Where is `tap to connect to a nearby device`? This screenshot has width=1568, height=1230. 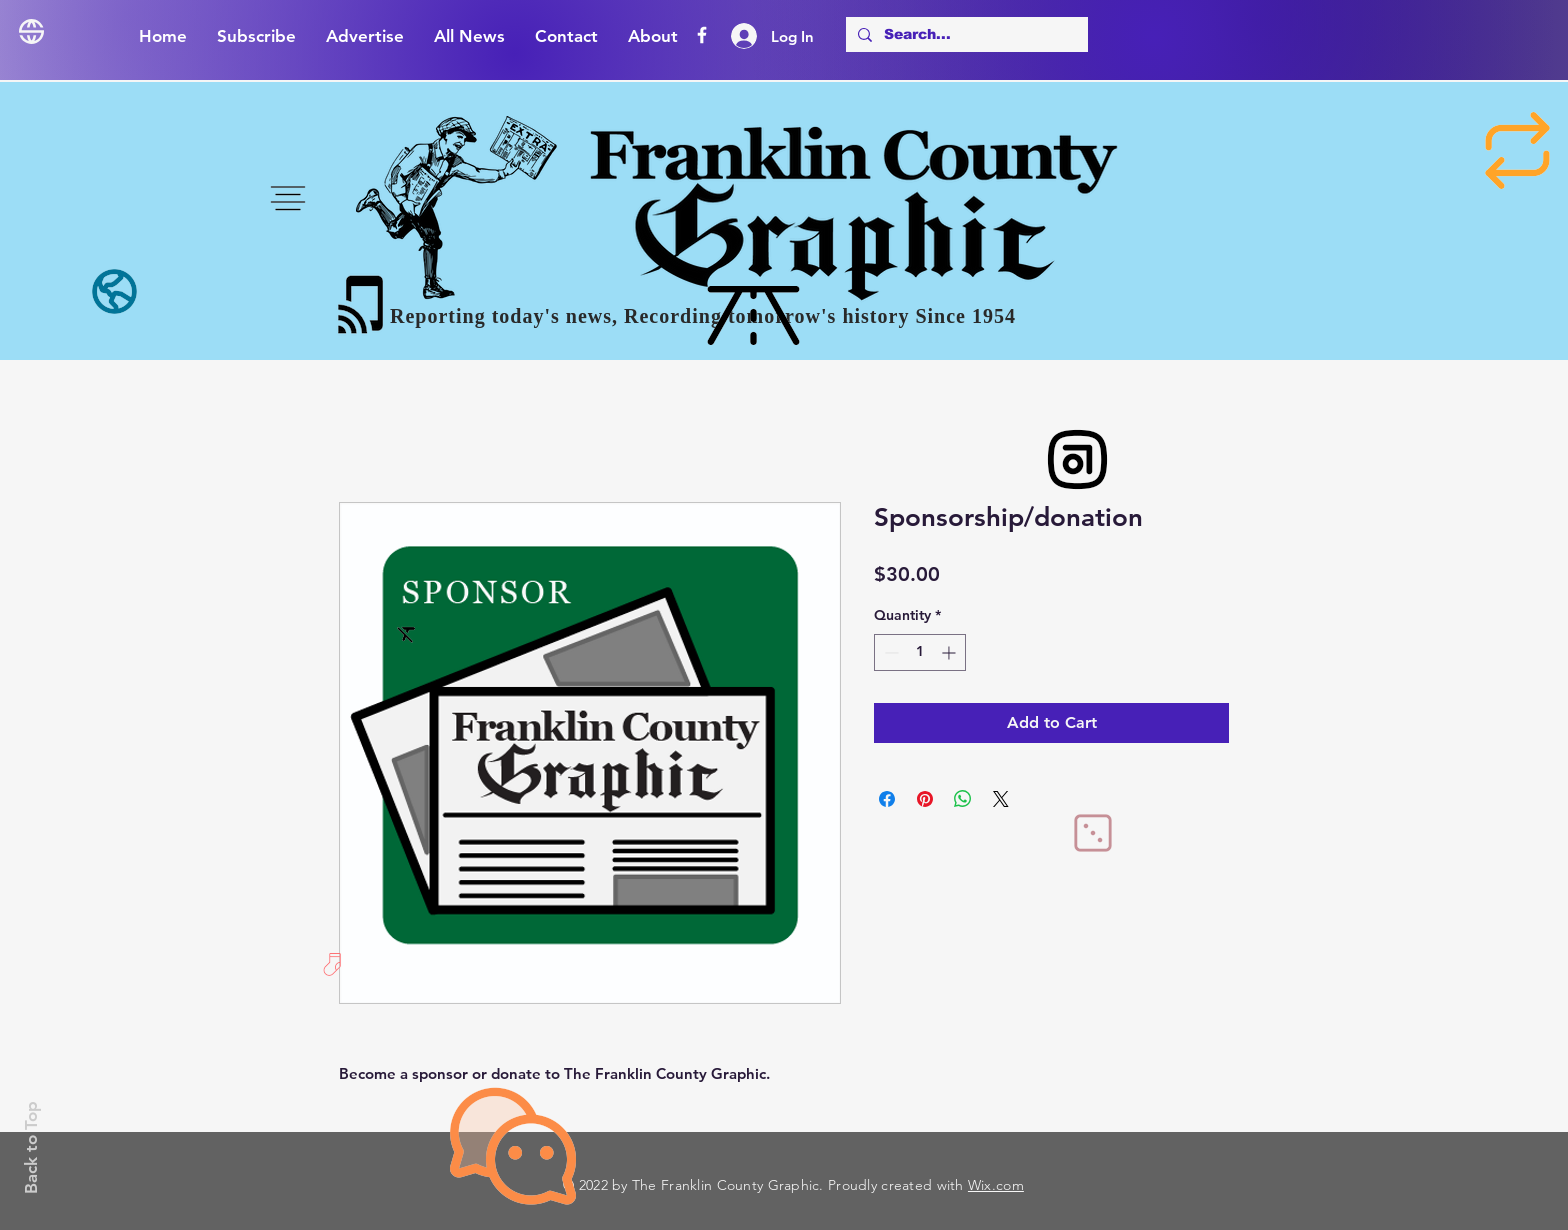 tap to connect to a nearby device is located at coordinates (364, 304).